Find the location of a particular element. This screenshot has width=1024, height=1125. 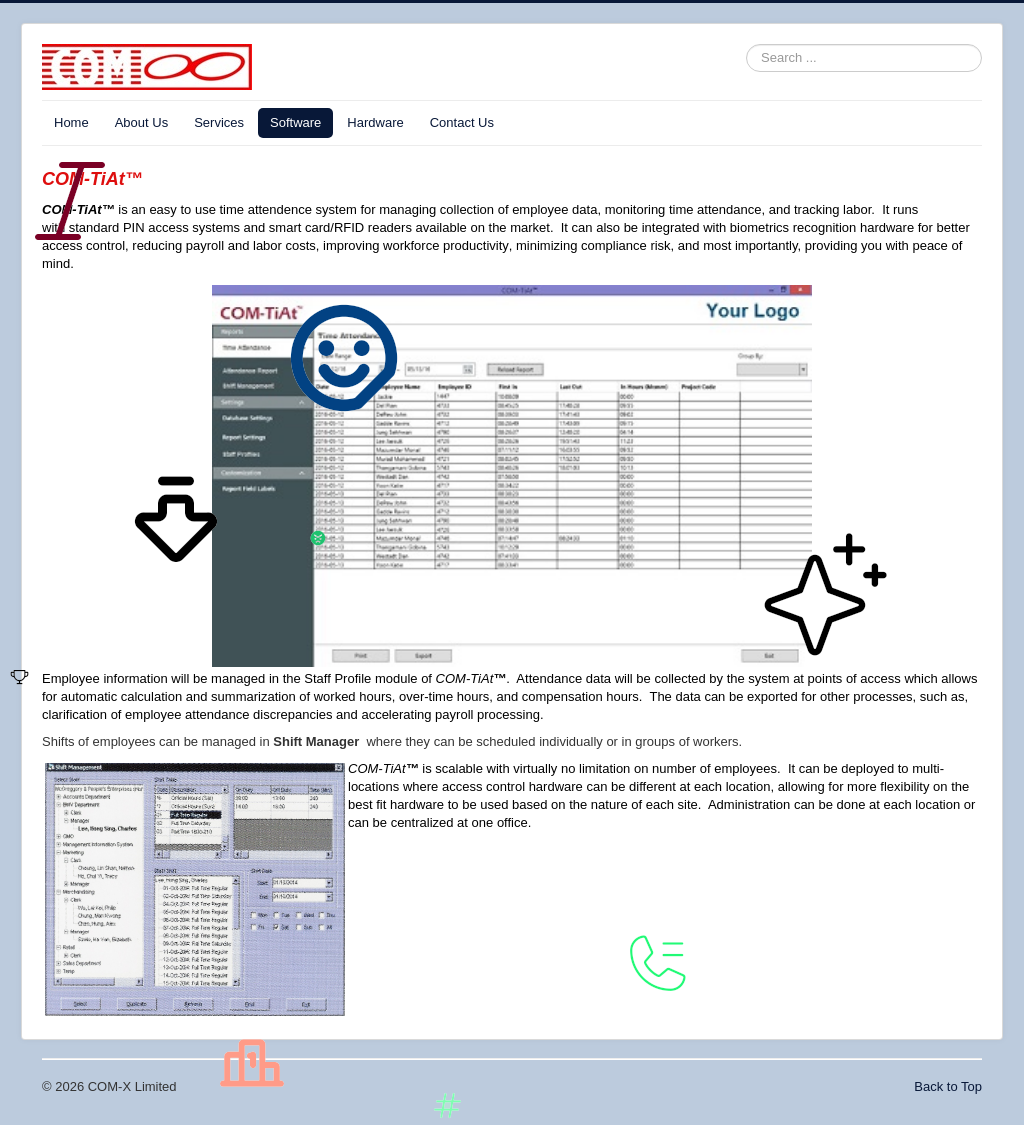

view contact list or phone directory is located at coordinates (659, 962).